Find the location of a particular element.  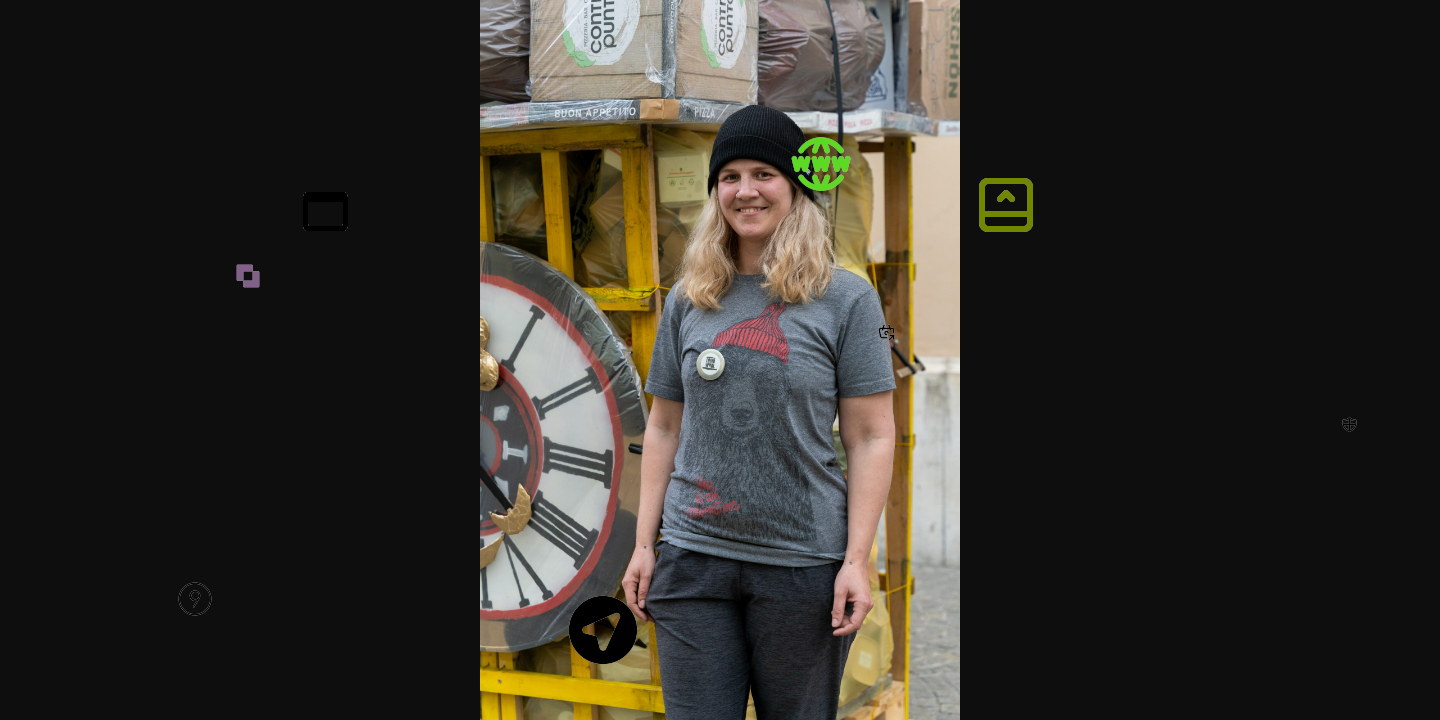

privacy or security settings with multiple protection layers is located at coordinates (1349, 424).